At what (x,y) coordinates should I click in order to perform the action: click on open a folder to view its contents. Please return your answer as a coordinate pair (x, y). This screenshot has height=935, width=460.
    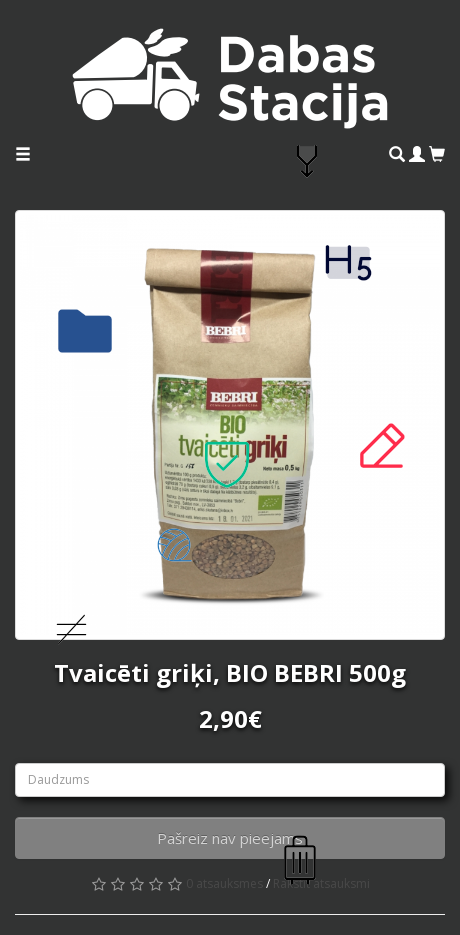
    Looking at the image, I should click on (85, 330).